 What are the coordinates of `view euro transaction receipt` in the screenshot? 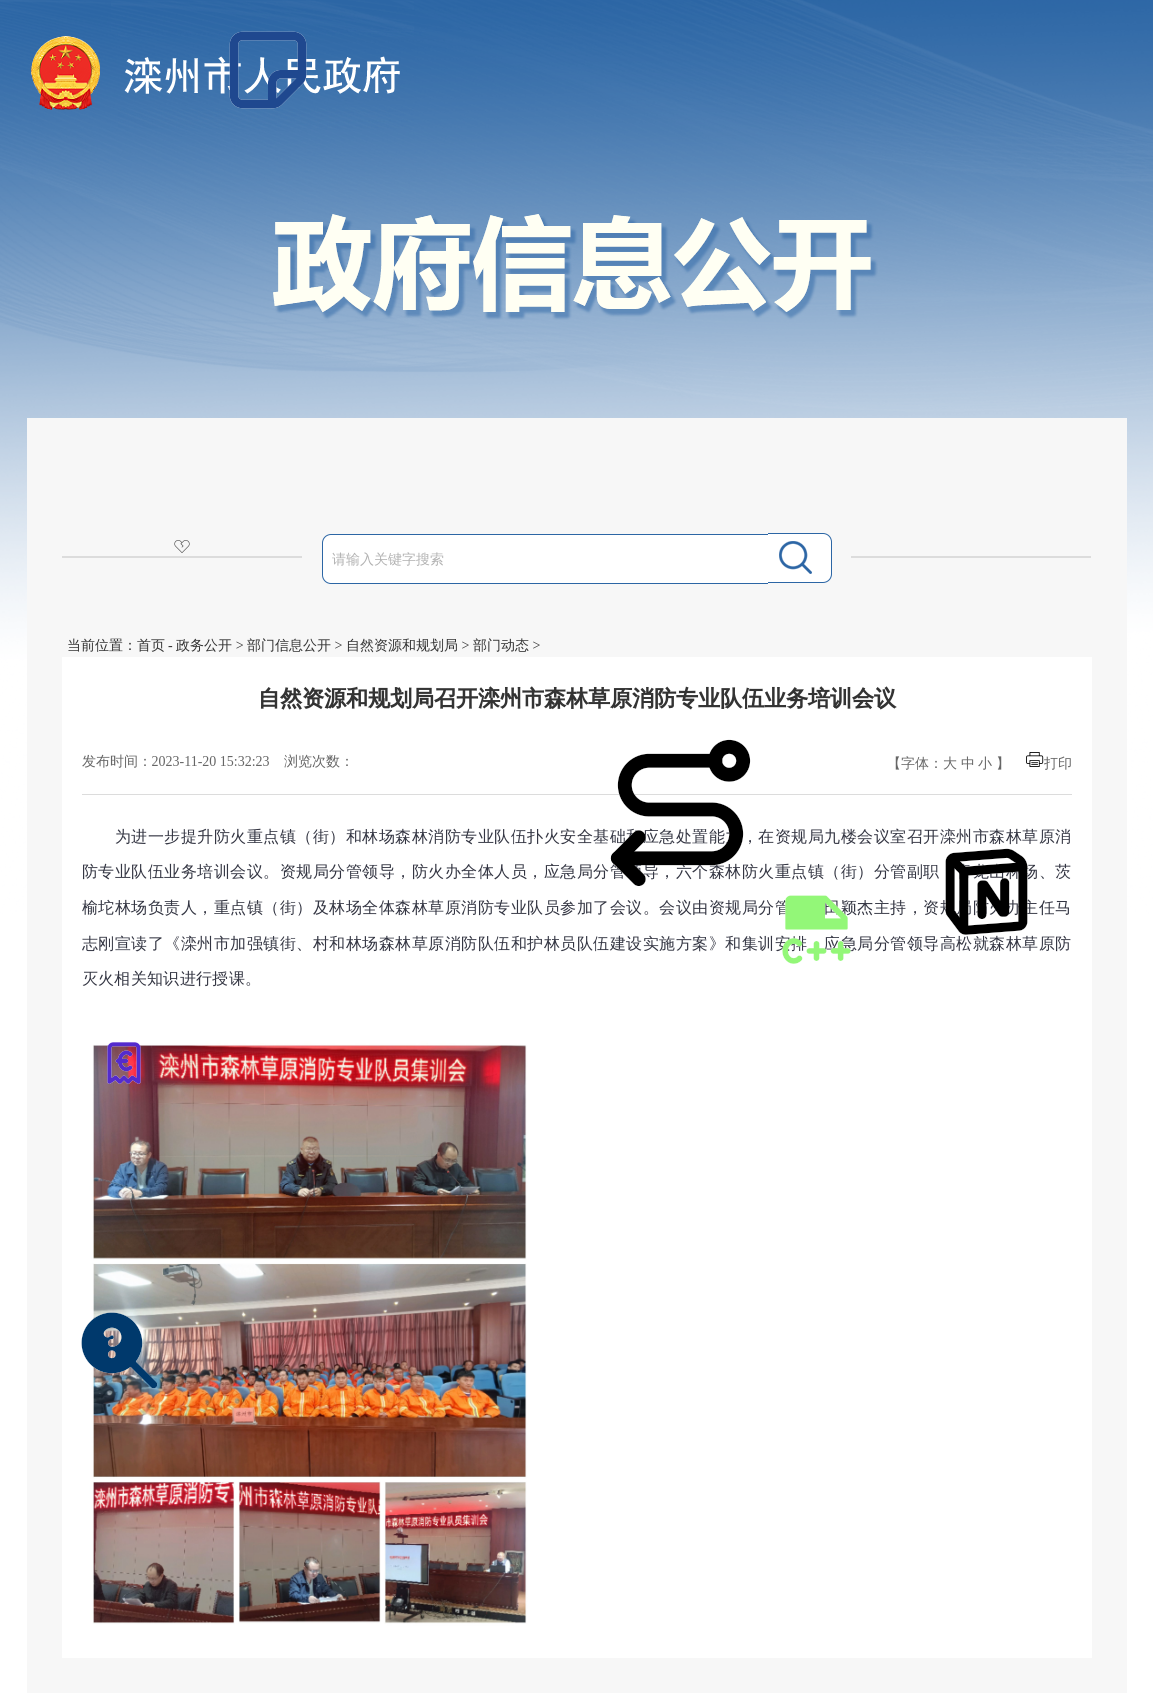 It's located at (124, 1063).